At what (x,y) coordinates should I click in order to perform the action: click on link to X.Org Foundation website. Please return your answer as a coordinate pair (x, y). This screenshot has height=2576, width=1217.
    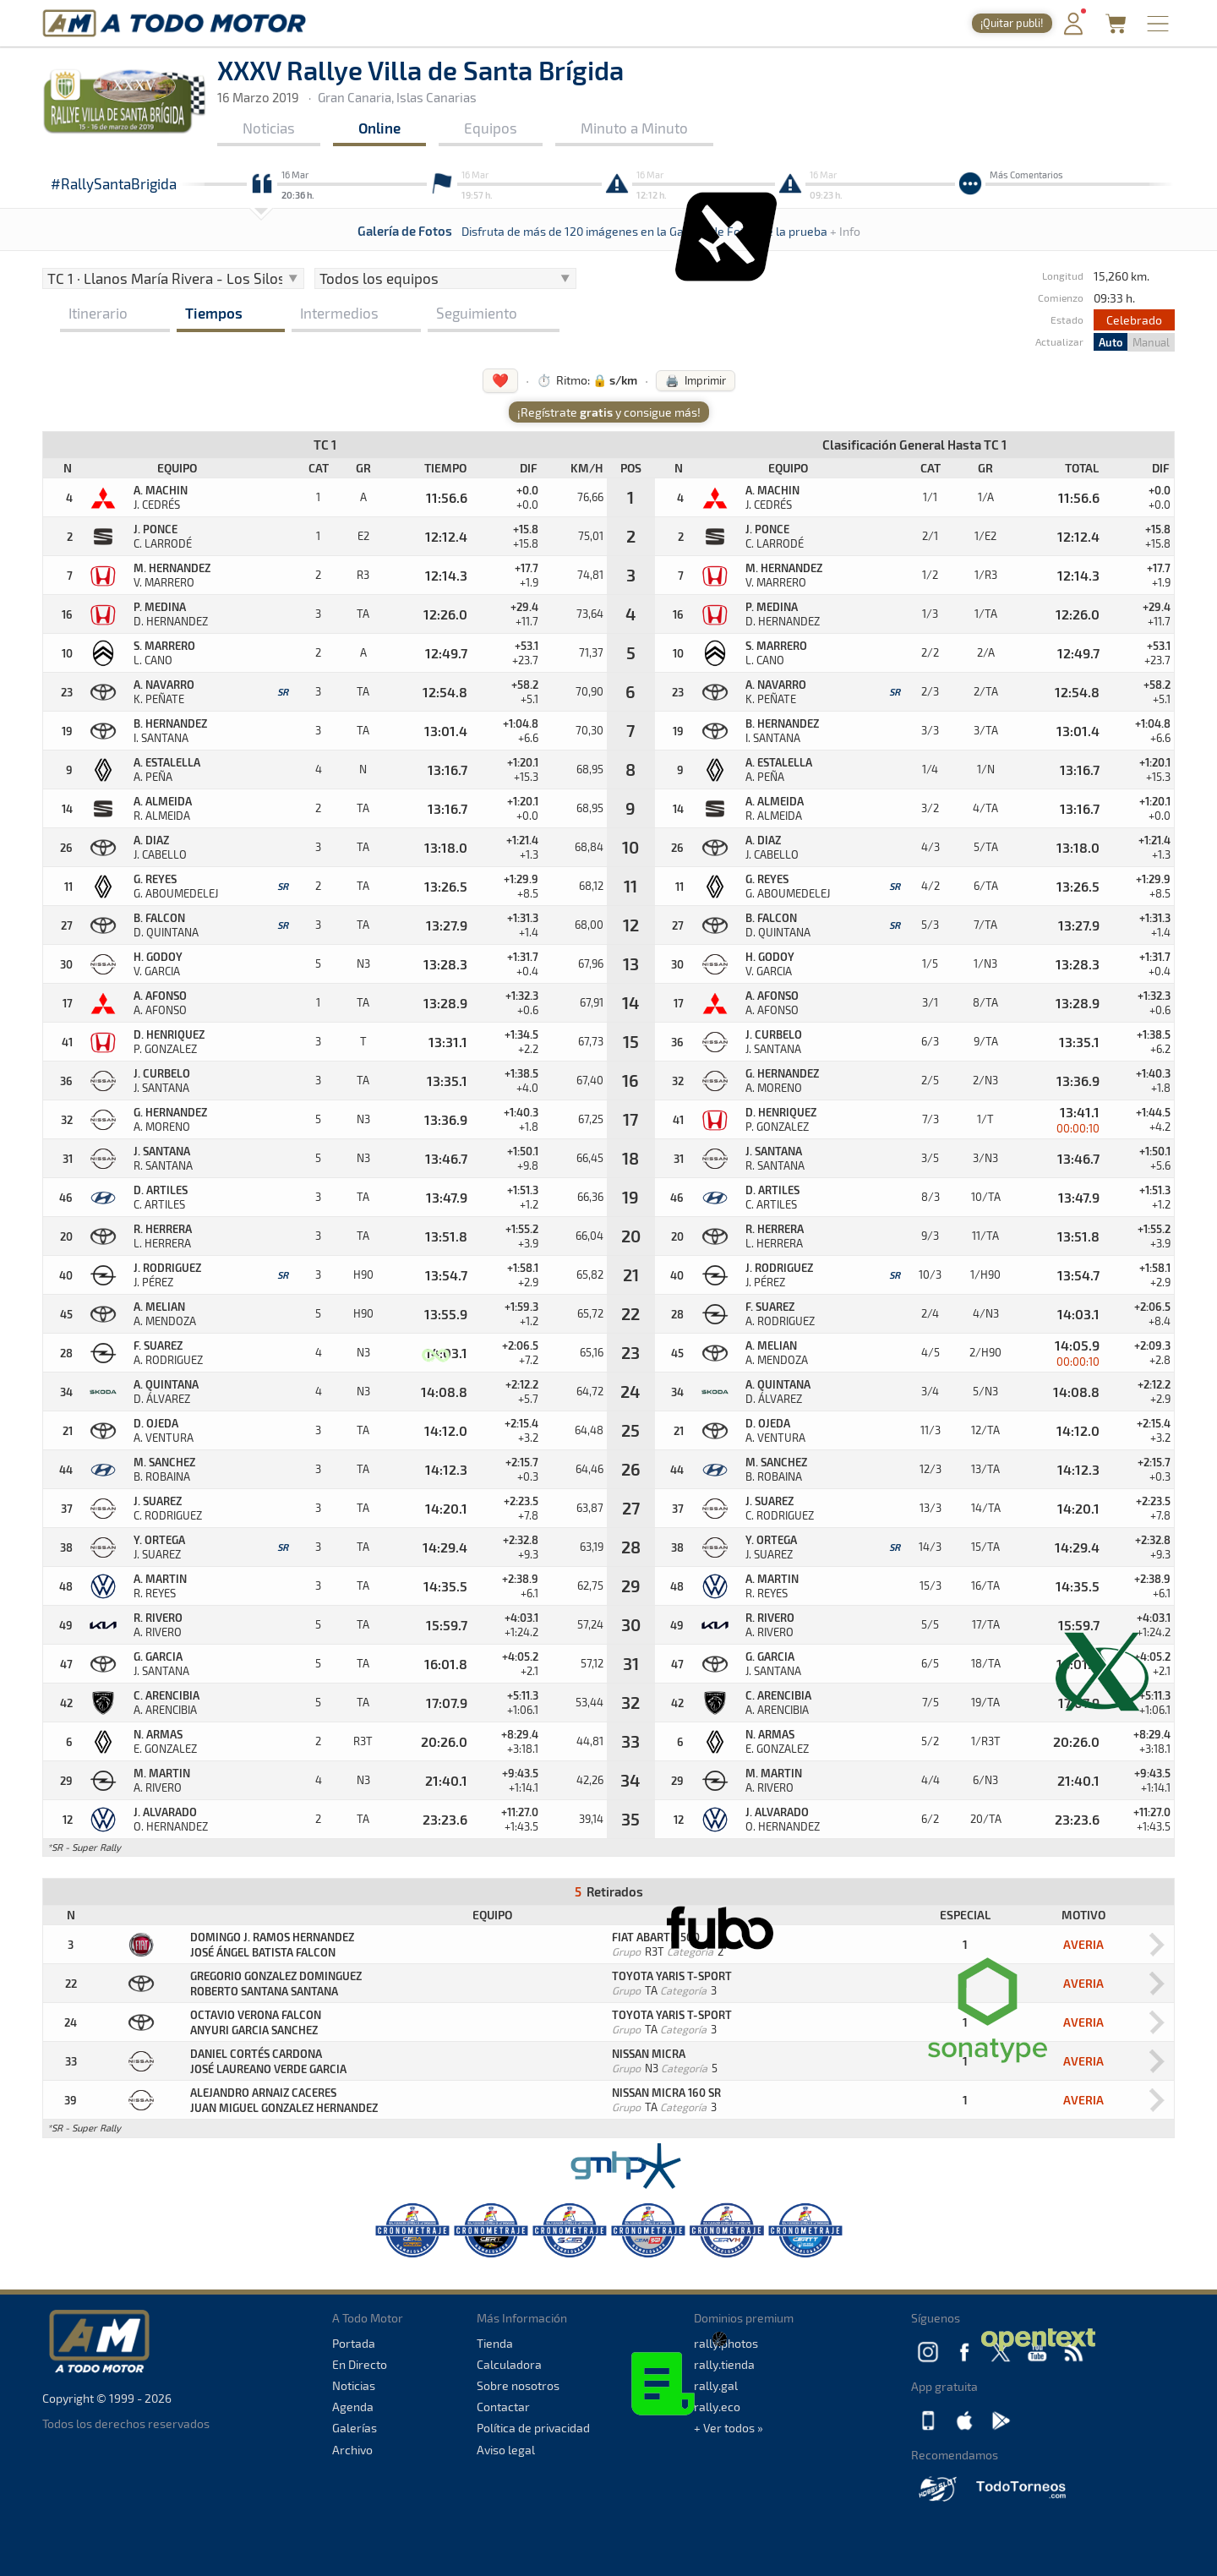
    Looking at the image, I should click on (1102, 1672).